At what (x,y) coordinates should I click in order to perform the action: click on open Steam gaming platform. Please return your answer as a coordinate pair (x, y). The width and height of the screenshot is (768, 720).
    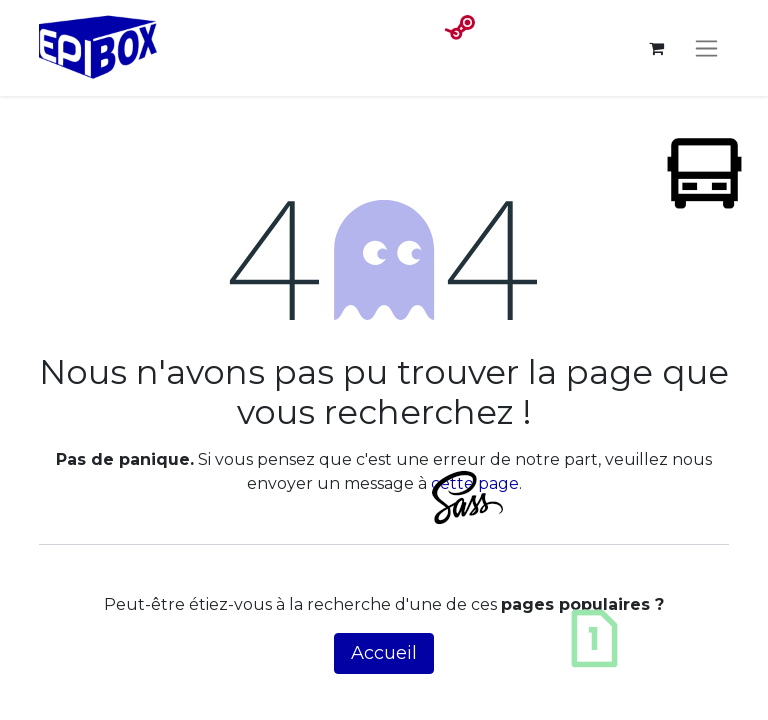
    Looking at the image, I should click on (460, 27).